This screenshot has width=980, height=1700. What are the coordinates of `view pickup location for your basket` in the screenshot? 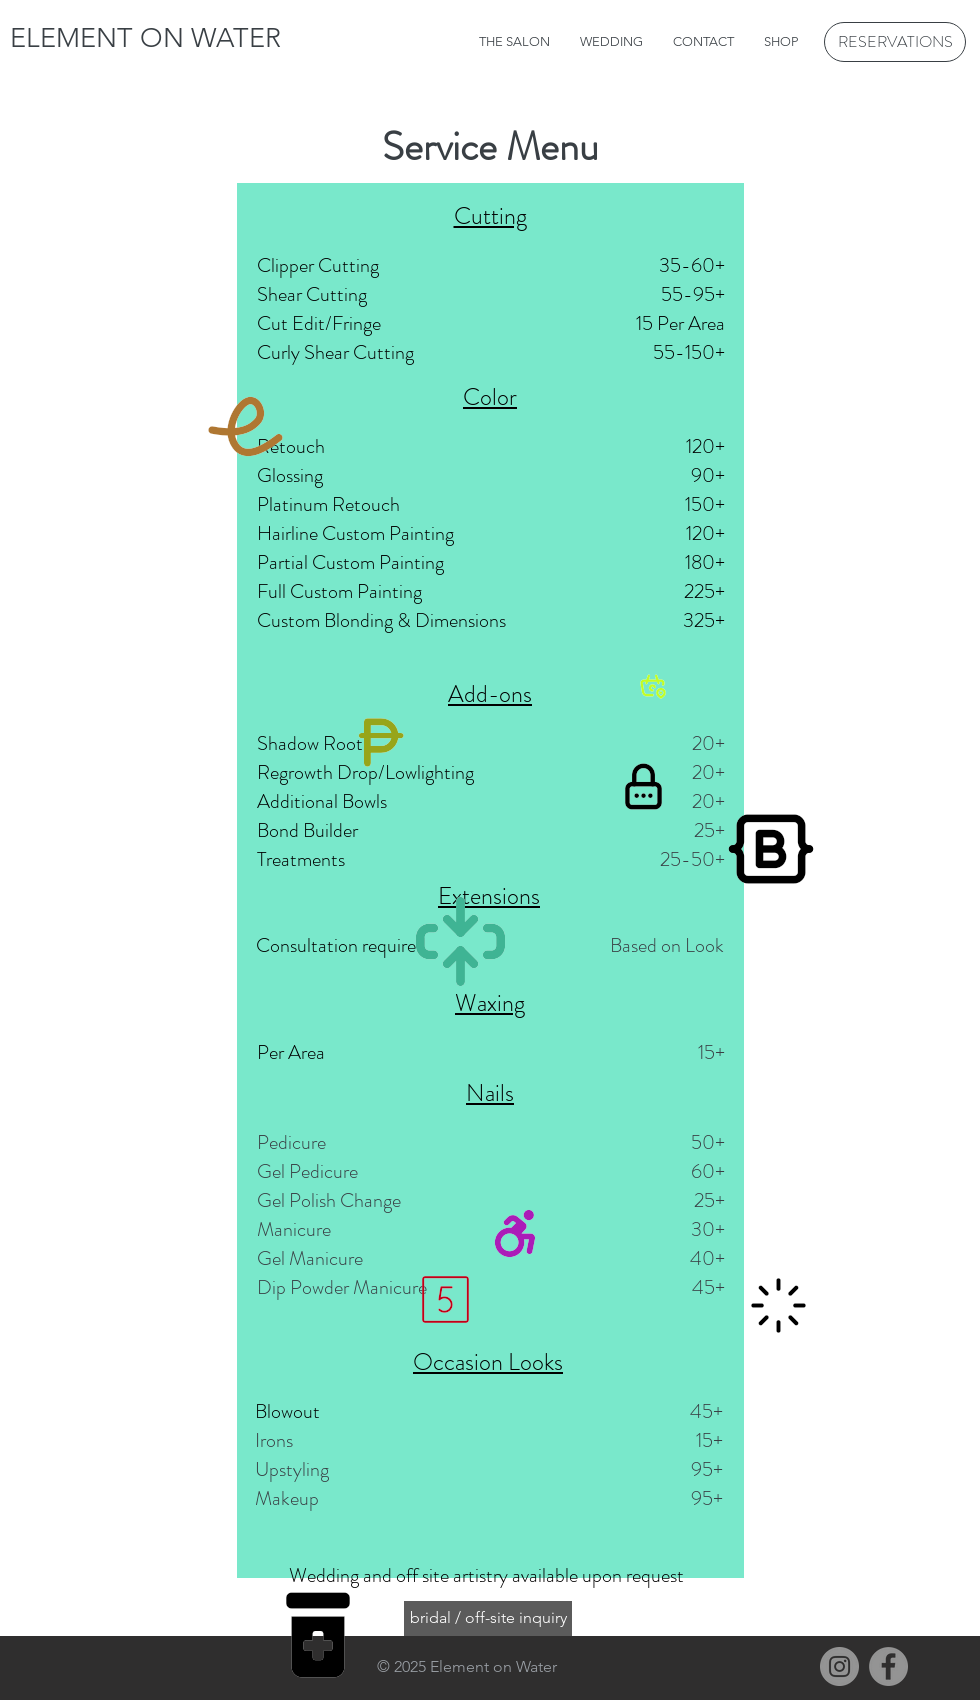 It's located at (652, 685).